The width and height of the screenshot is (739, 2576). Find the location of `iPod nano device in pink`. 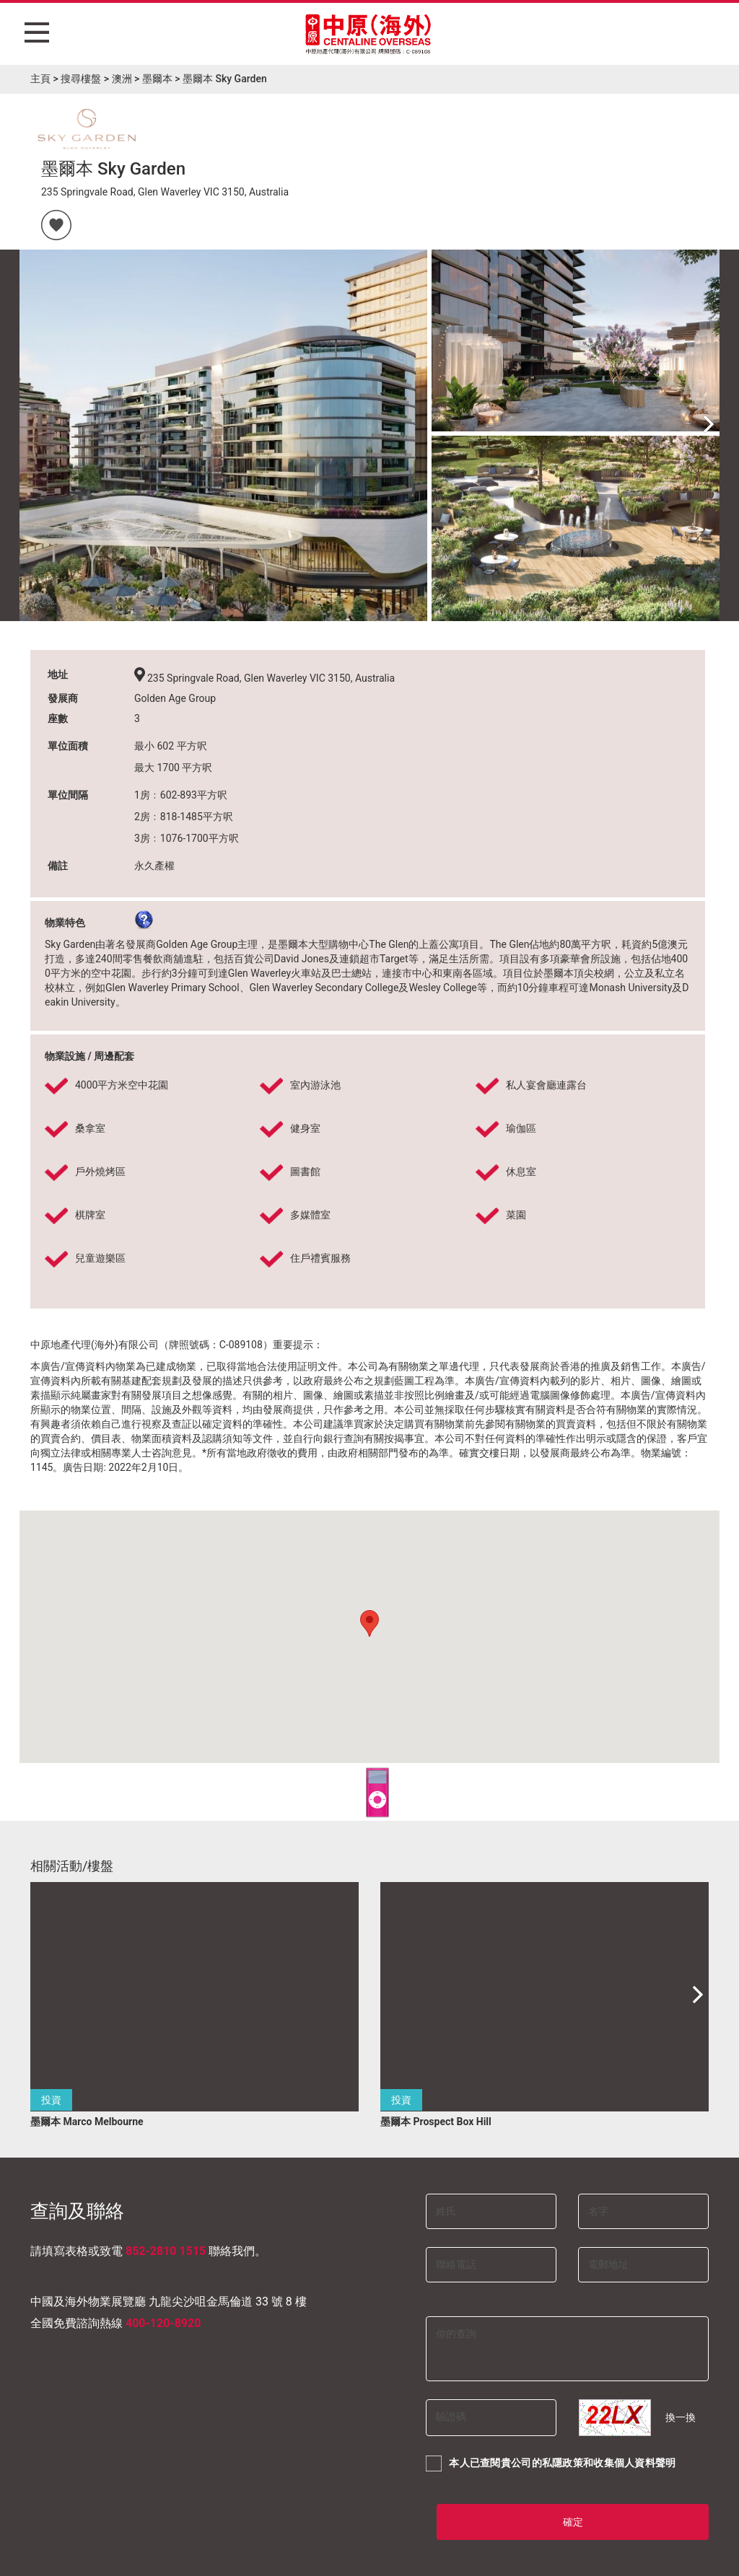

iPod nano device in pink is located at coordinates (377, 1793).